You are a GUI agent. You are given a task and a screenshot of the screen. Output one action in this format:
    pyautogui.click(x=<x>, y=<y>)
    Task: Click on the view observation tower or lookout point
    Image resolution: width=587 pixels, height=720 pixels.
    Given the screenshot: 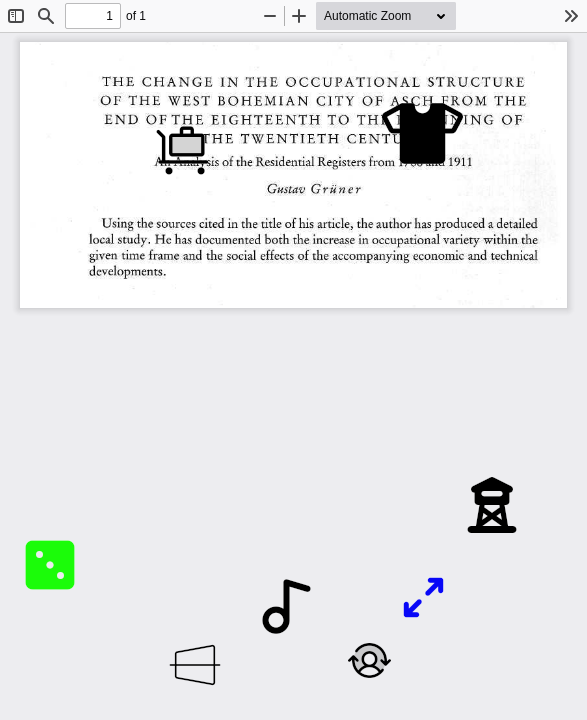 What is the action you would take?
    pyautogui.click(x=492, y=505)
    